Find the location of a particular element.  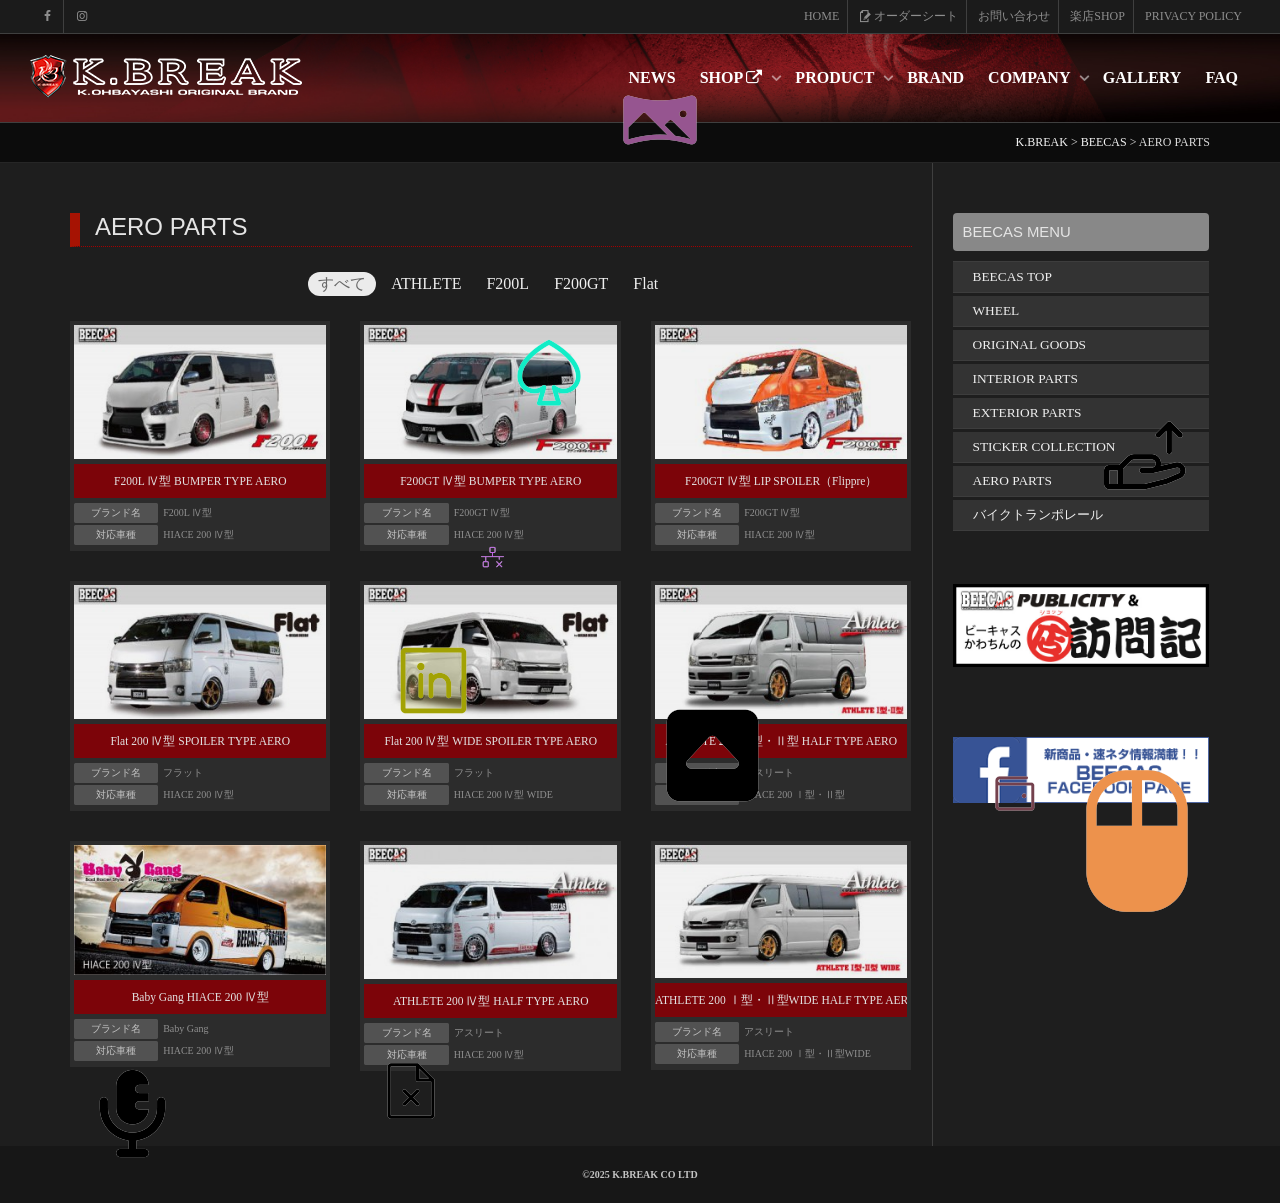

access your wallet or payment methods is located at coordinates (1014, 795).